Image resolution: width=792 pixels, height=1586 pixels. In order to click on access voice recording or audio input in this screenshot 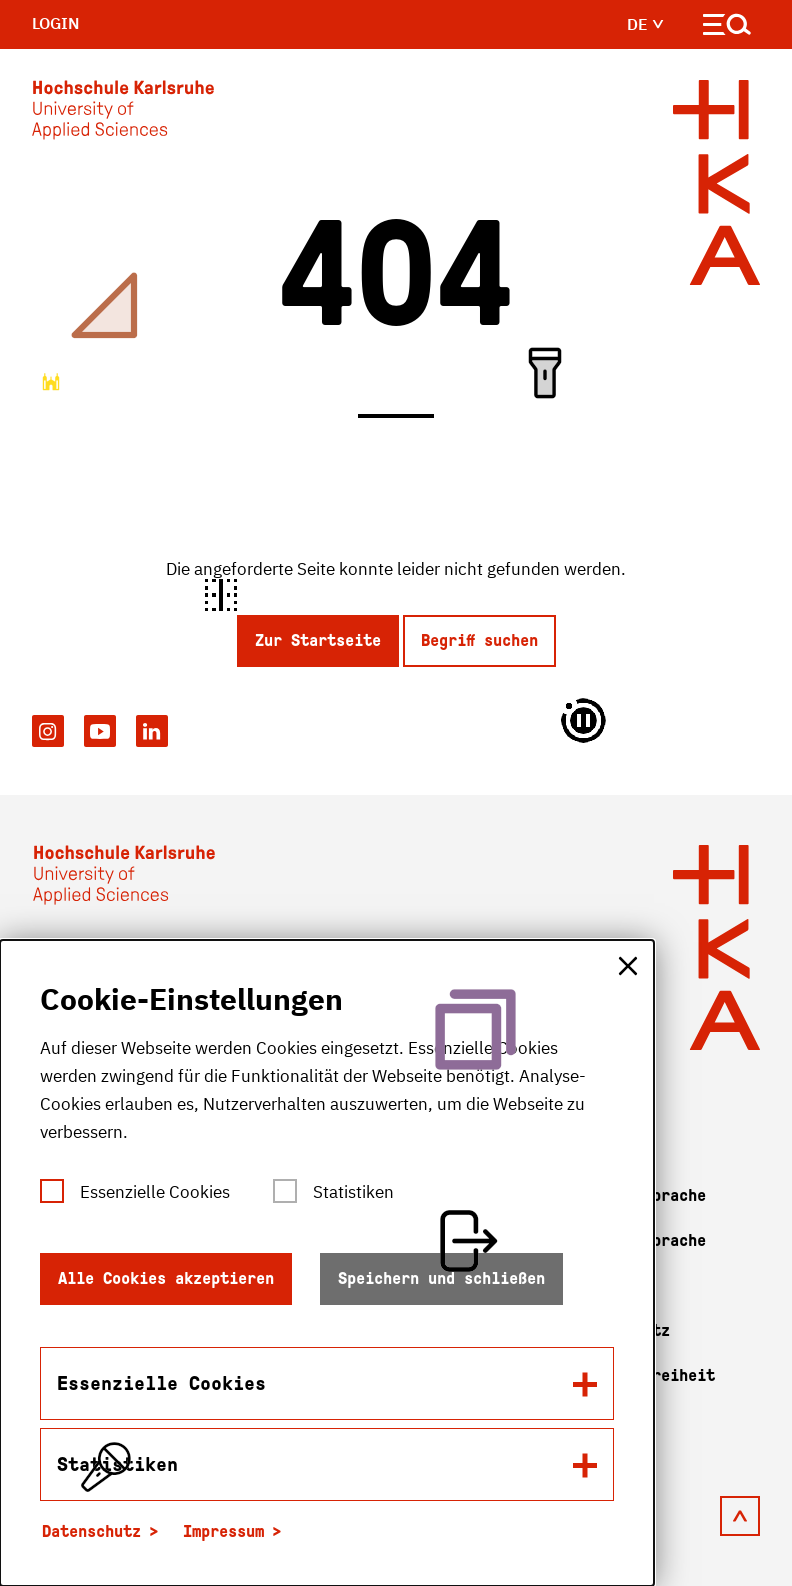, I will do `click(105, 1468)`.